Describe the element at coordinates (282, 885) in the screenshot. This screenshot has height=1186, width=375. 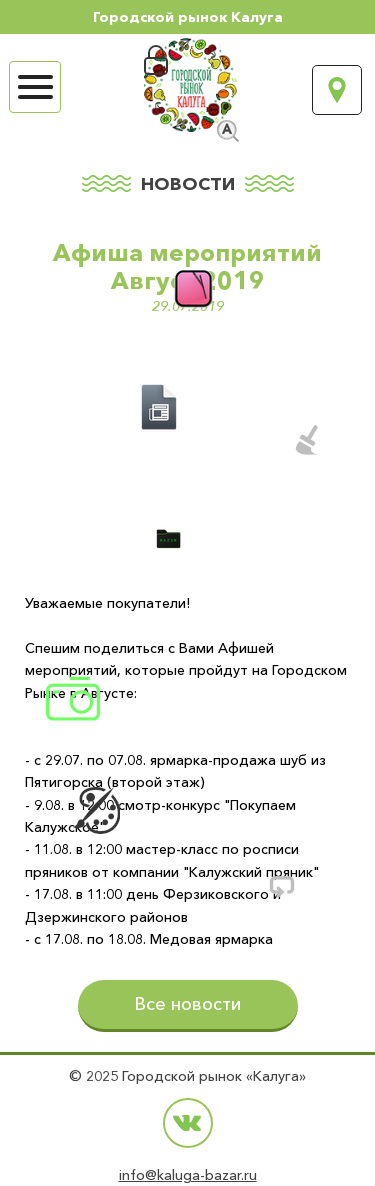
I see `enable playlist repeat mode` at that location.